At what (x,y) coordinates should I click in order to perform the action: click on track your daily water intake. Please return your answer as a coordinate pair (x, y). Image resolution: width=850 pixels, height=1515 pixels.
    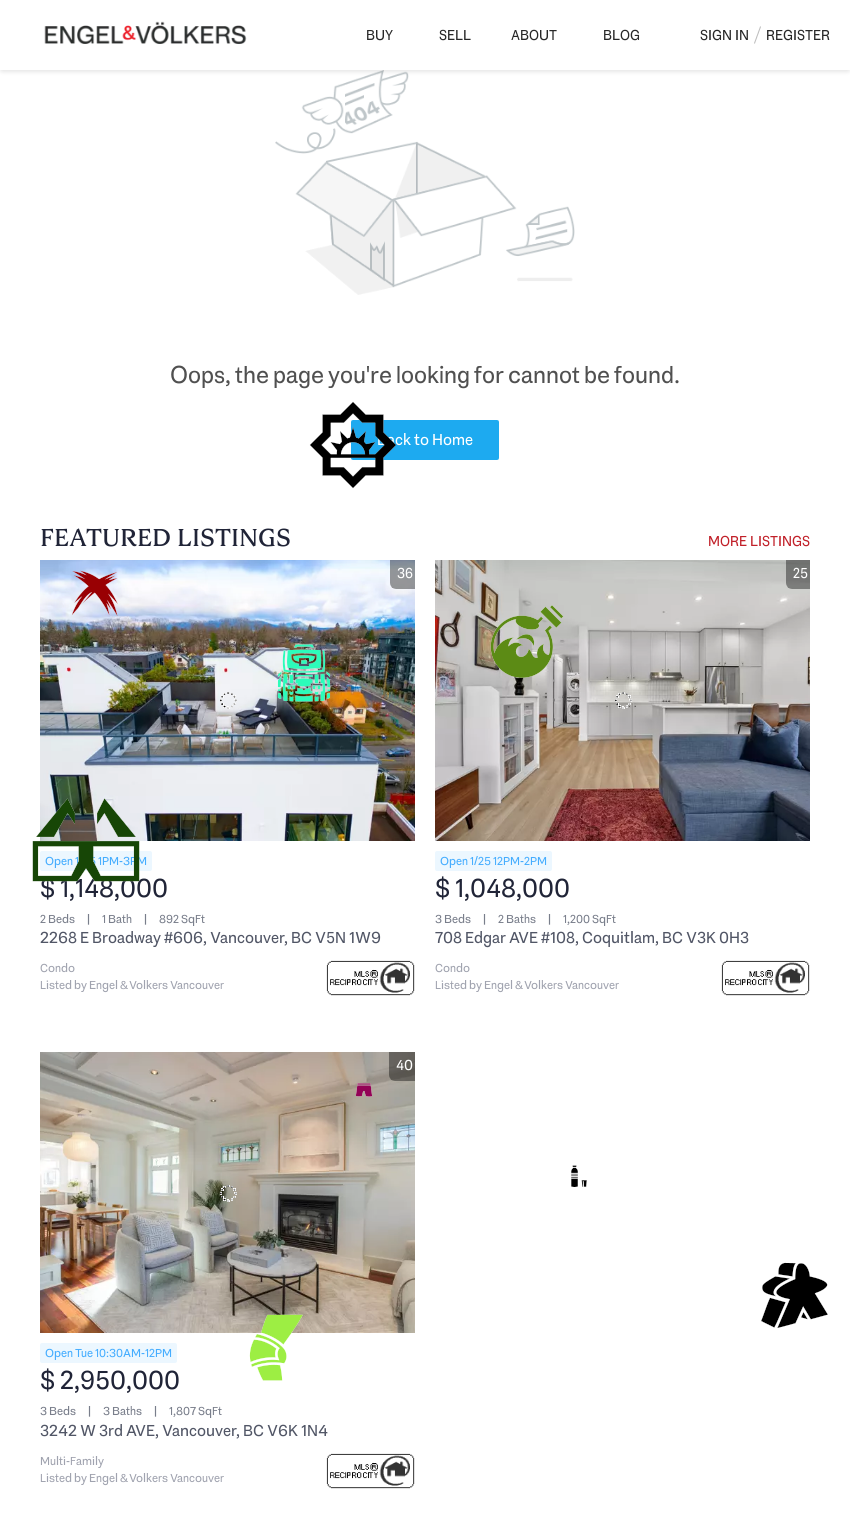
    Looking at the image, I should click on (579, 1176).